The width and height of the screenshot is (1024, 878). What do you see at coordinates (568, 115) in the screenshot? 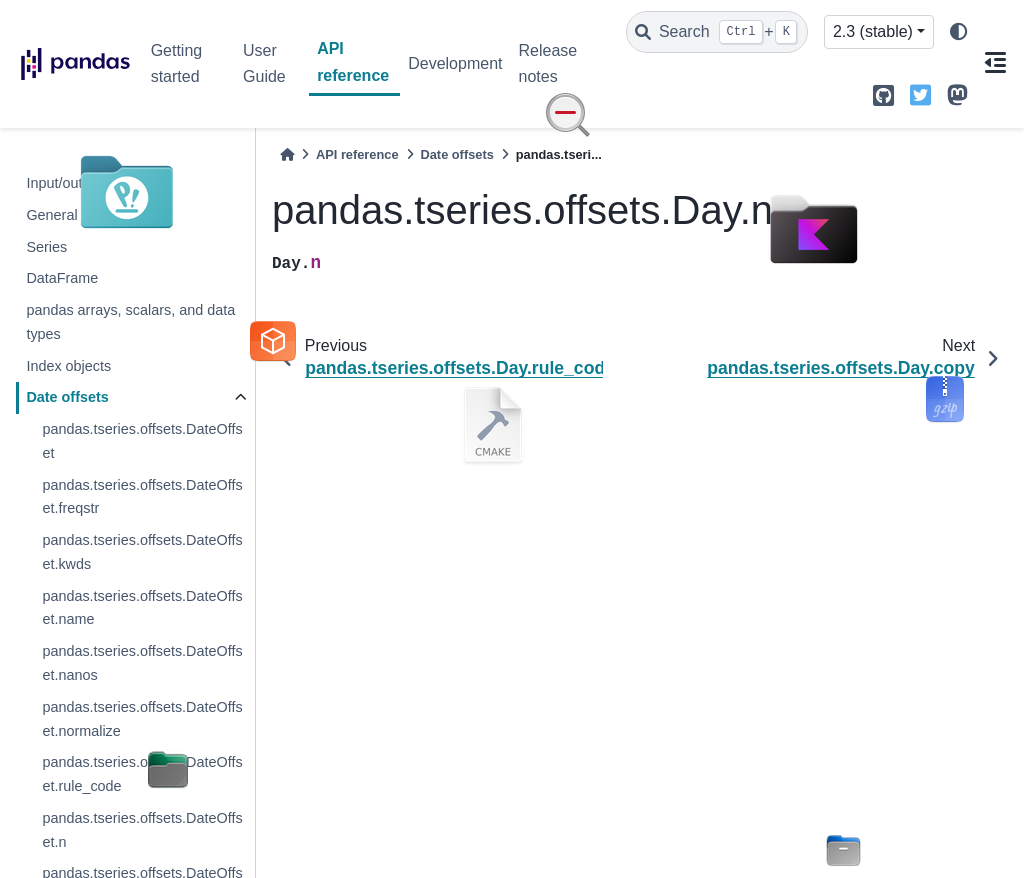
I see `zoom out of the current view` at bounding box center [568, 115].